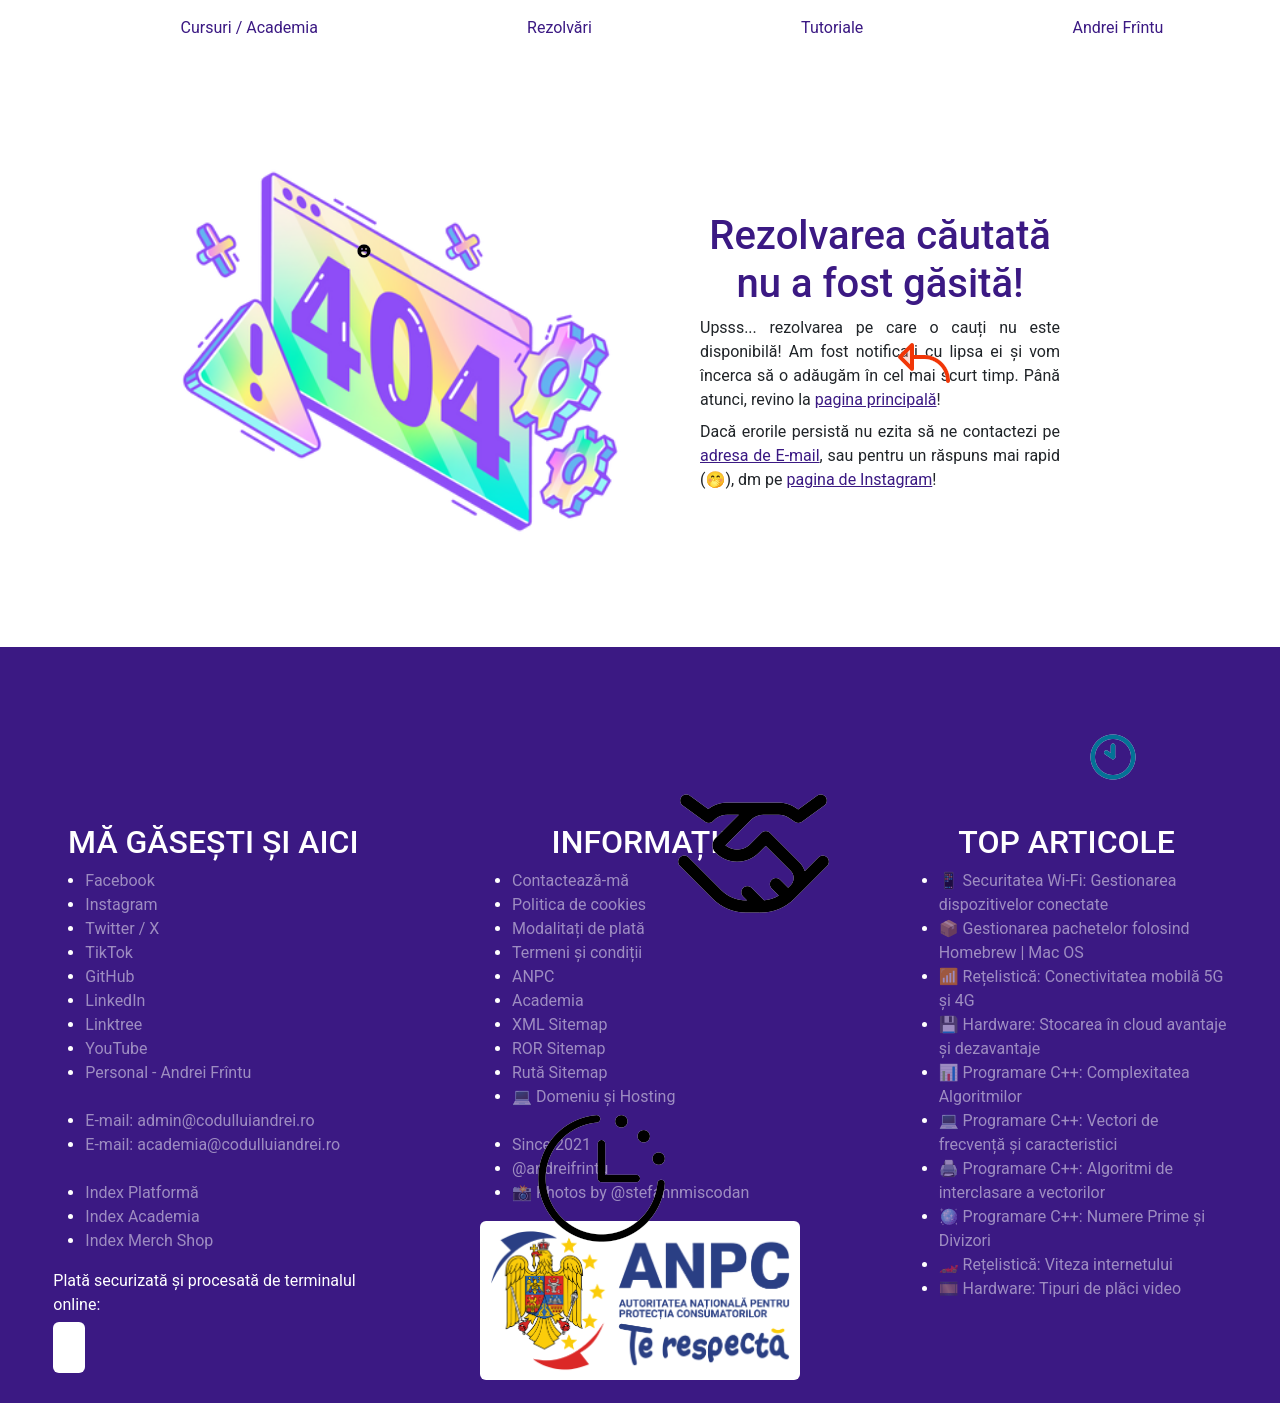  What do you see at coordinates (753, 851) in the screenshot?
I see `indicates a partnership or collaboration` at bounding box center [753, 851].